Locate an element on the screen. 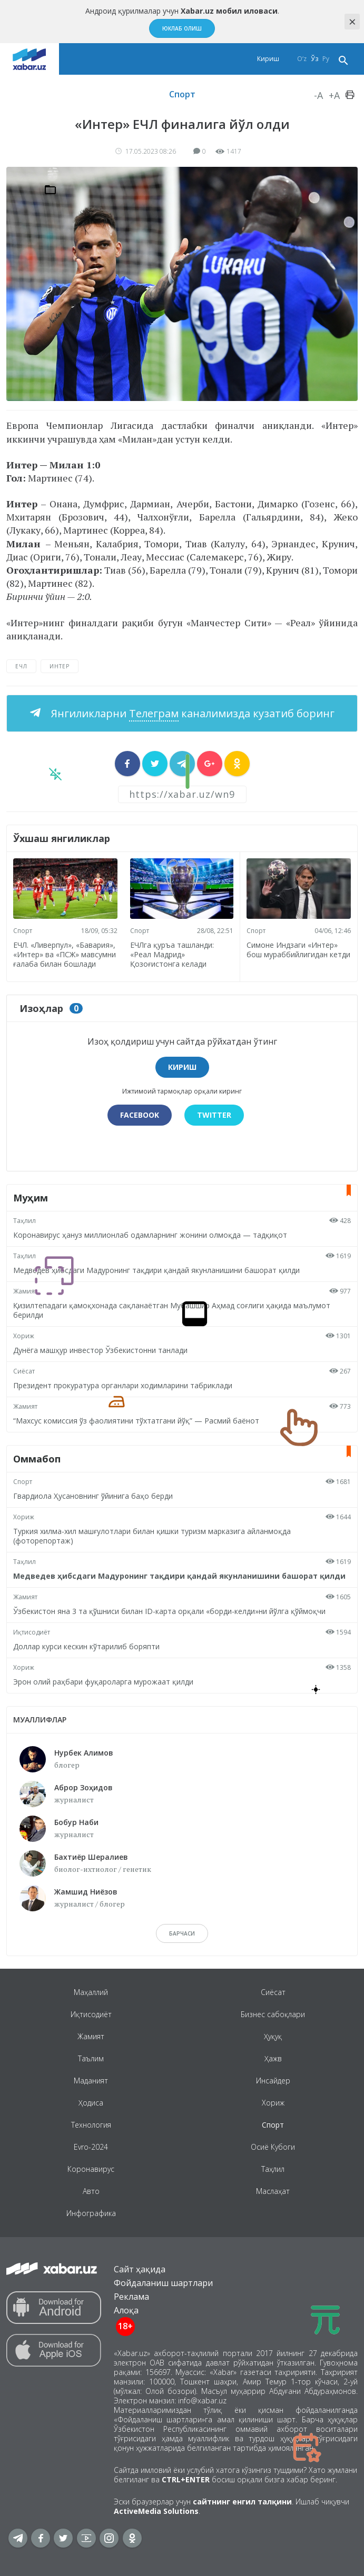 Image resolution: width=364 pixels, height=2576 pixels. bring selection to front is located at coordinates (54, 1276).